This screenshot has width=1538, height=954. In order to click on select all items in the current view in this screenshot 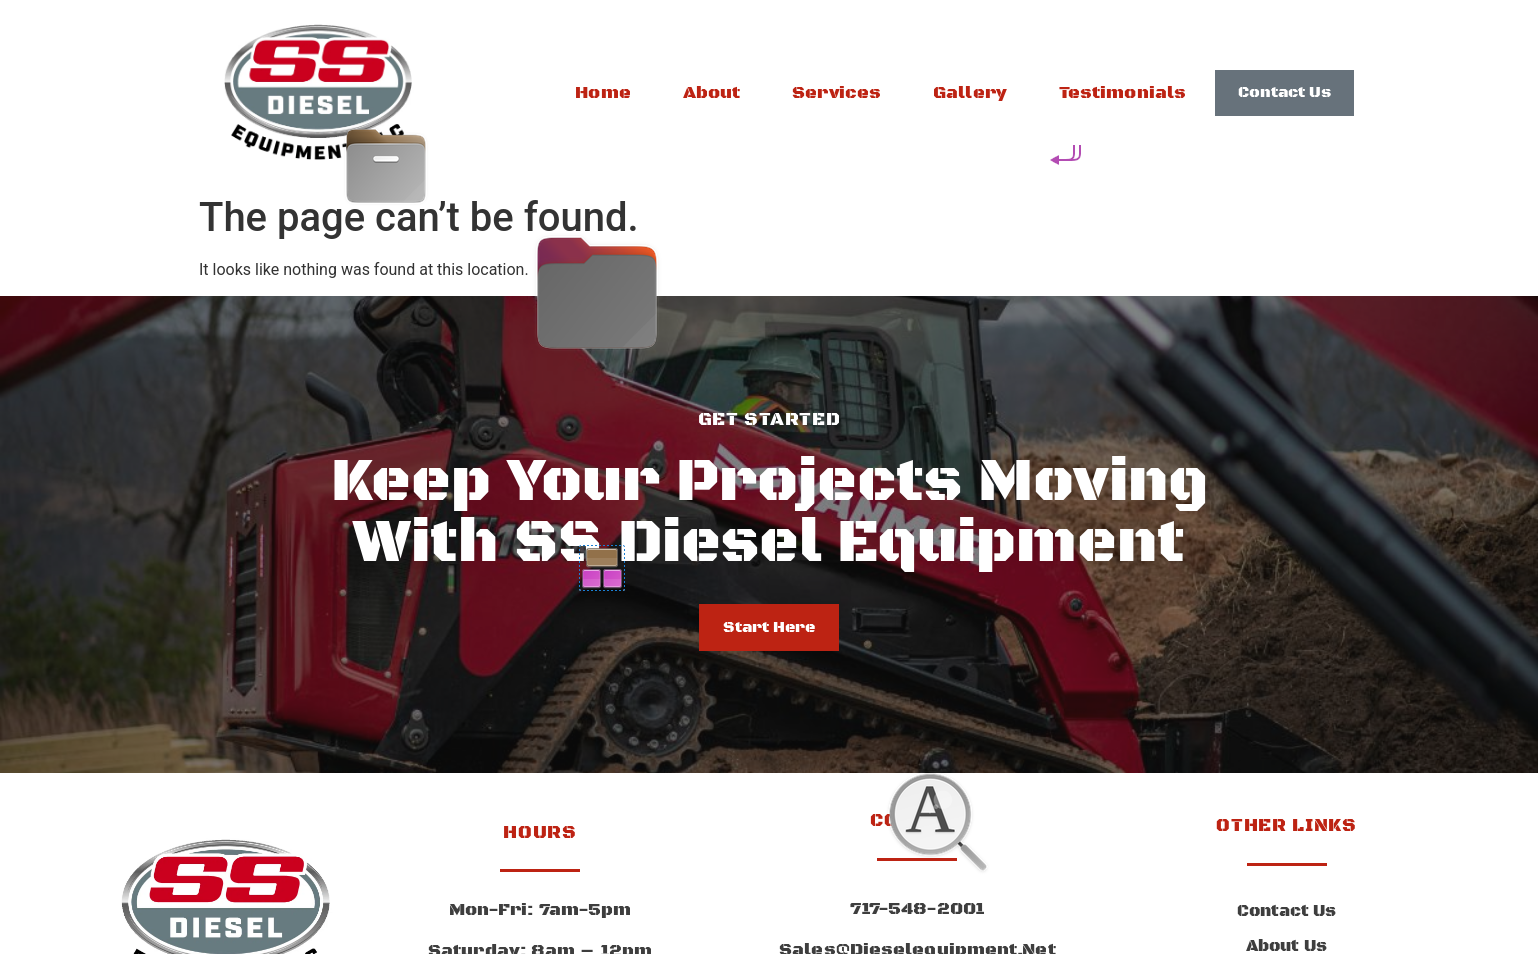, I will do `click(602, 568)`.